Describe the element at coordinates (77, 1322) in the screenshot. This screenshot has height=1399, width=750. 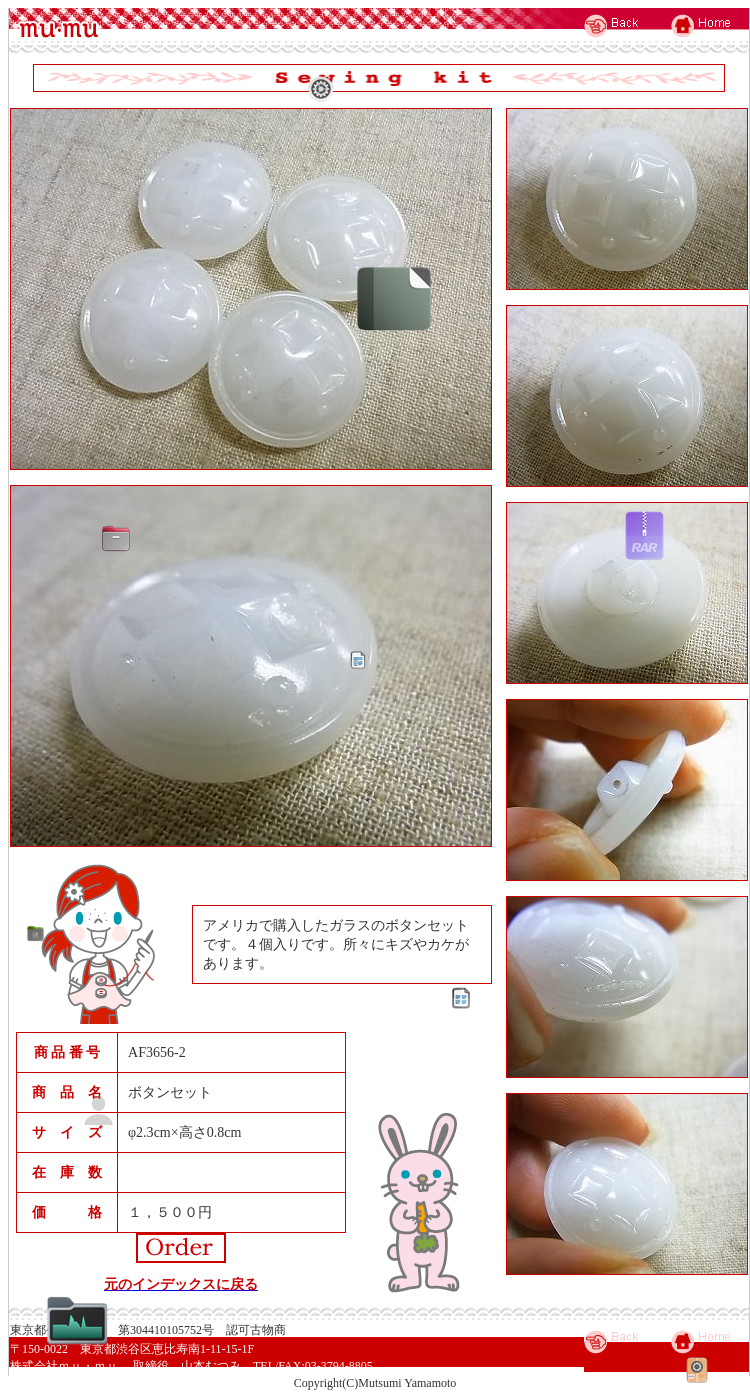
I see `open system monitoring files` at that location.